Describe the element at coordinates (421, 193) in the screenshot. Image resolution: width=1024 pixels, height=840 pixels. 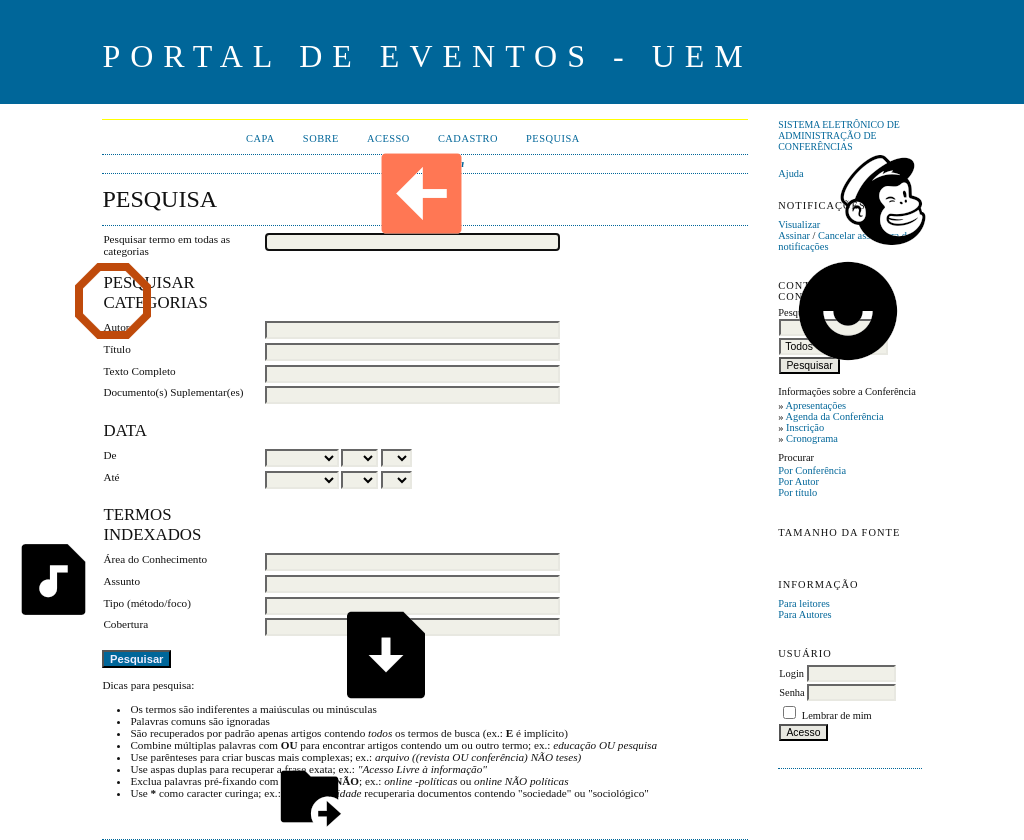
I see `go back to the previous screen` at that location.